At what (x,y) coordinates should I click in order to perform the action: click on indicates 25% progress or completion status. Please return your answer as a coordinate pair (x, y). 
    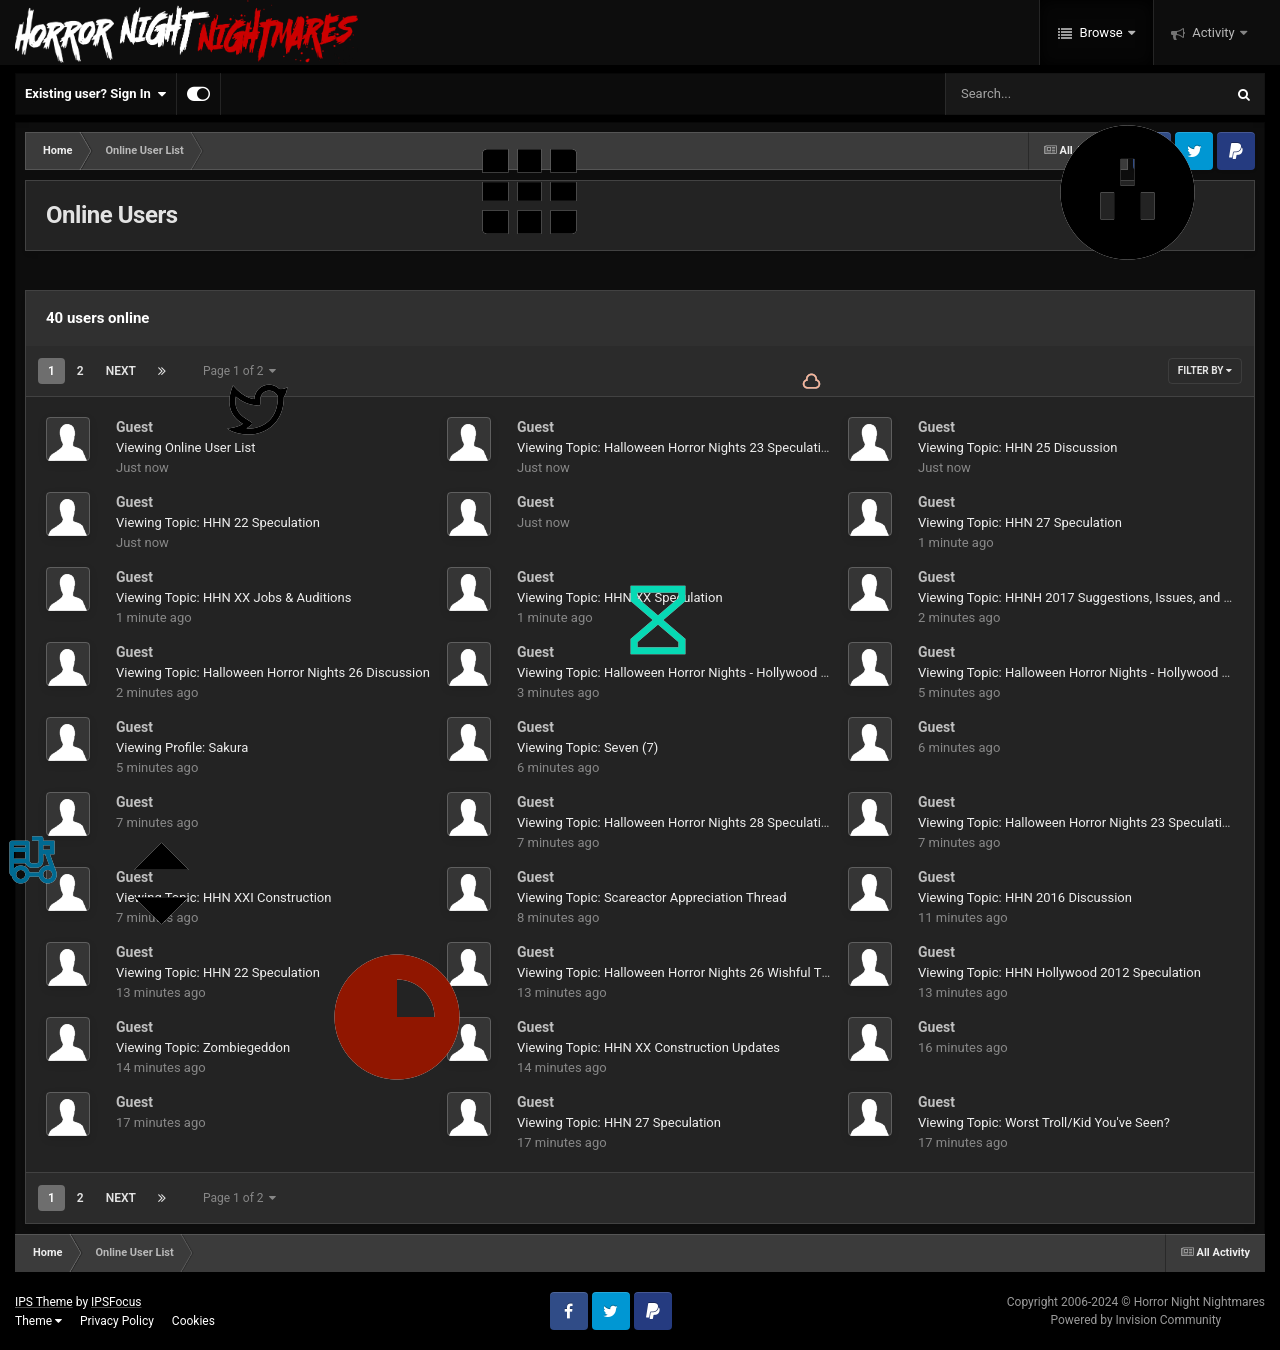
    Looking at the image, I should click on (397, 1017).